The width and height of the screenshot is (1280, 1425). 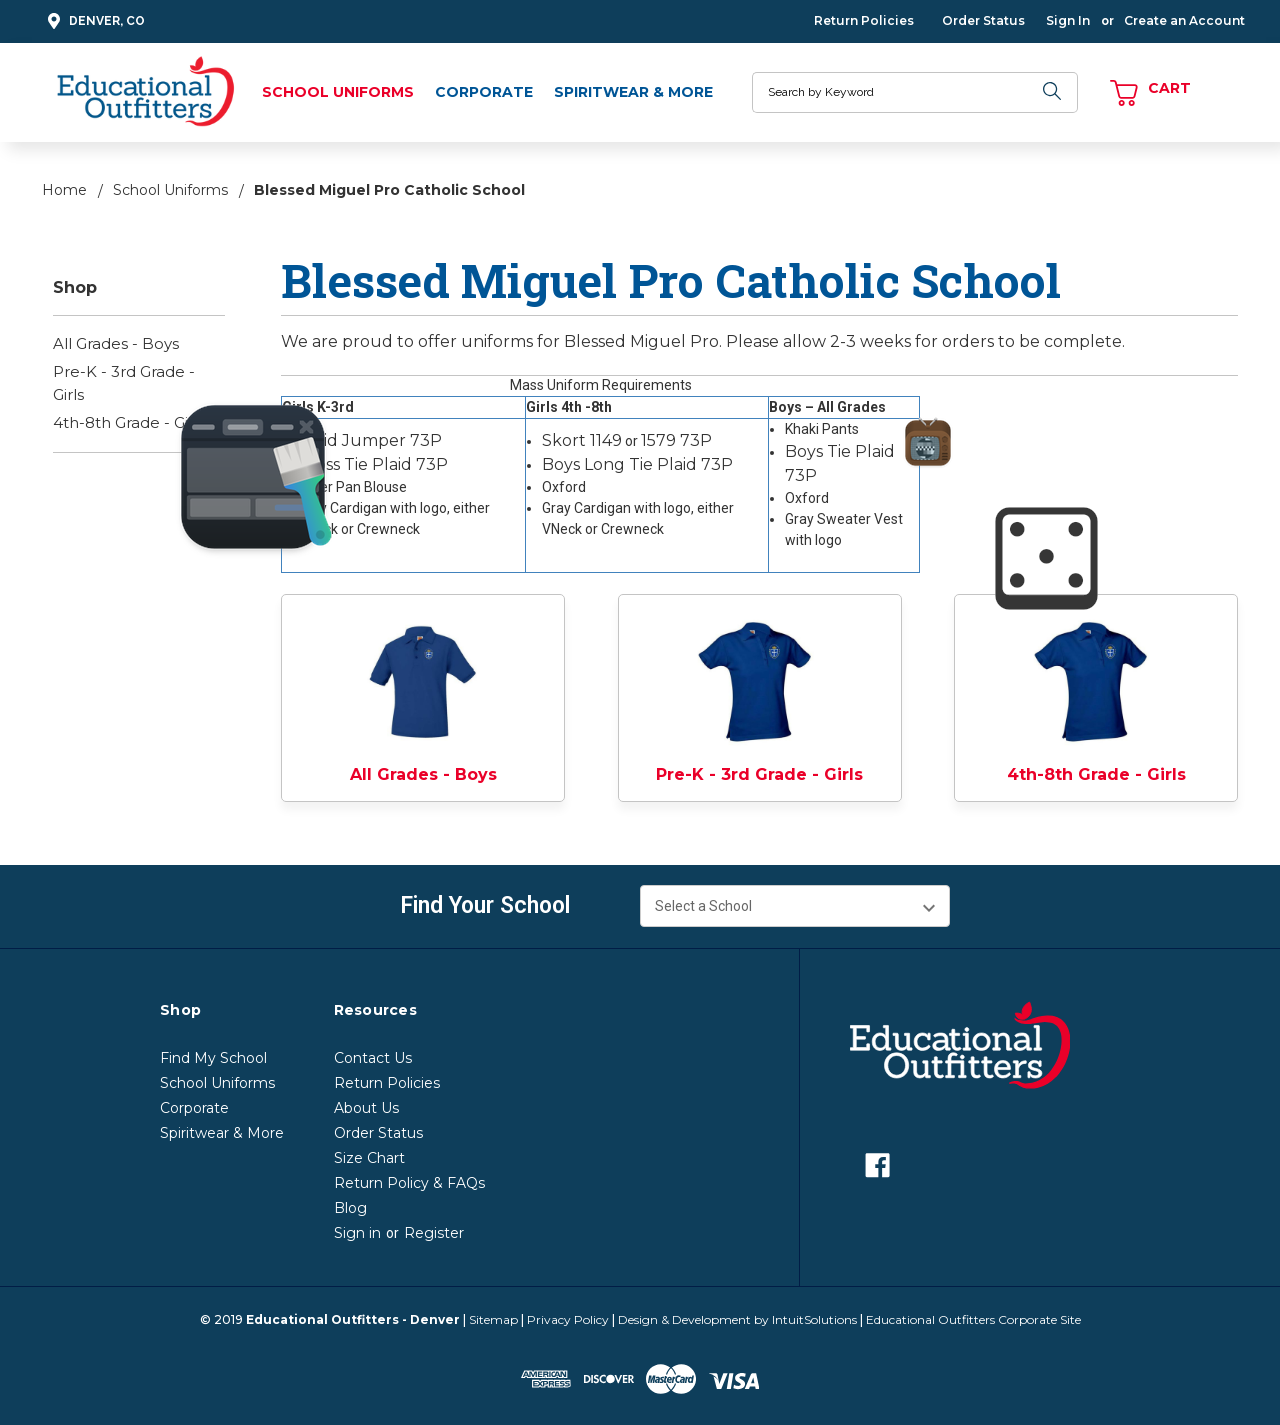 I want to click on open Televido app, so click(x=928, y=443).